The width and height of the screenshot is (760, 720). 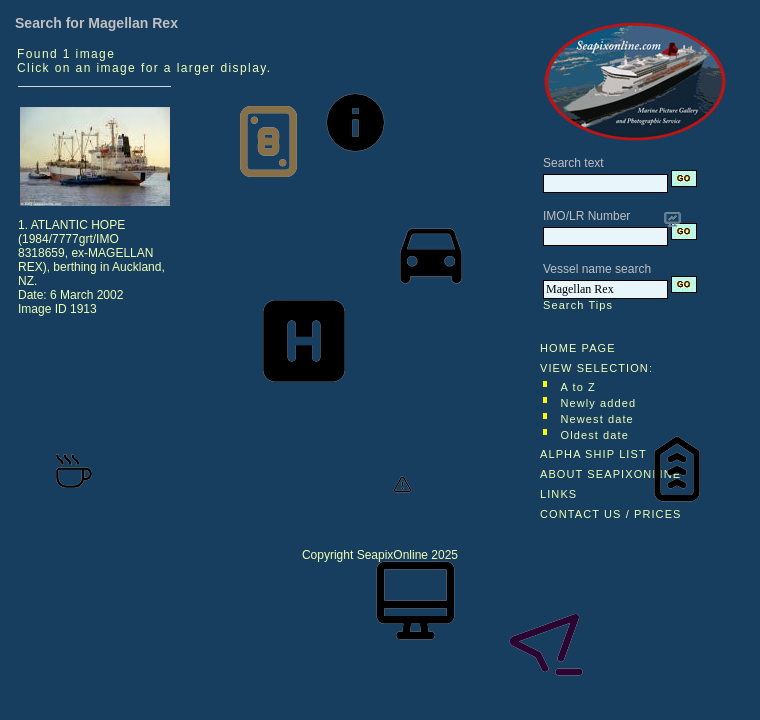 I want to click on indicates a helipad or helicopter landing zone, so click(x=304, y=341).